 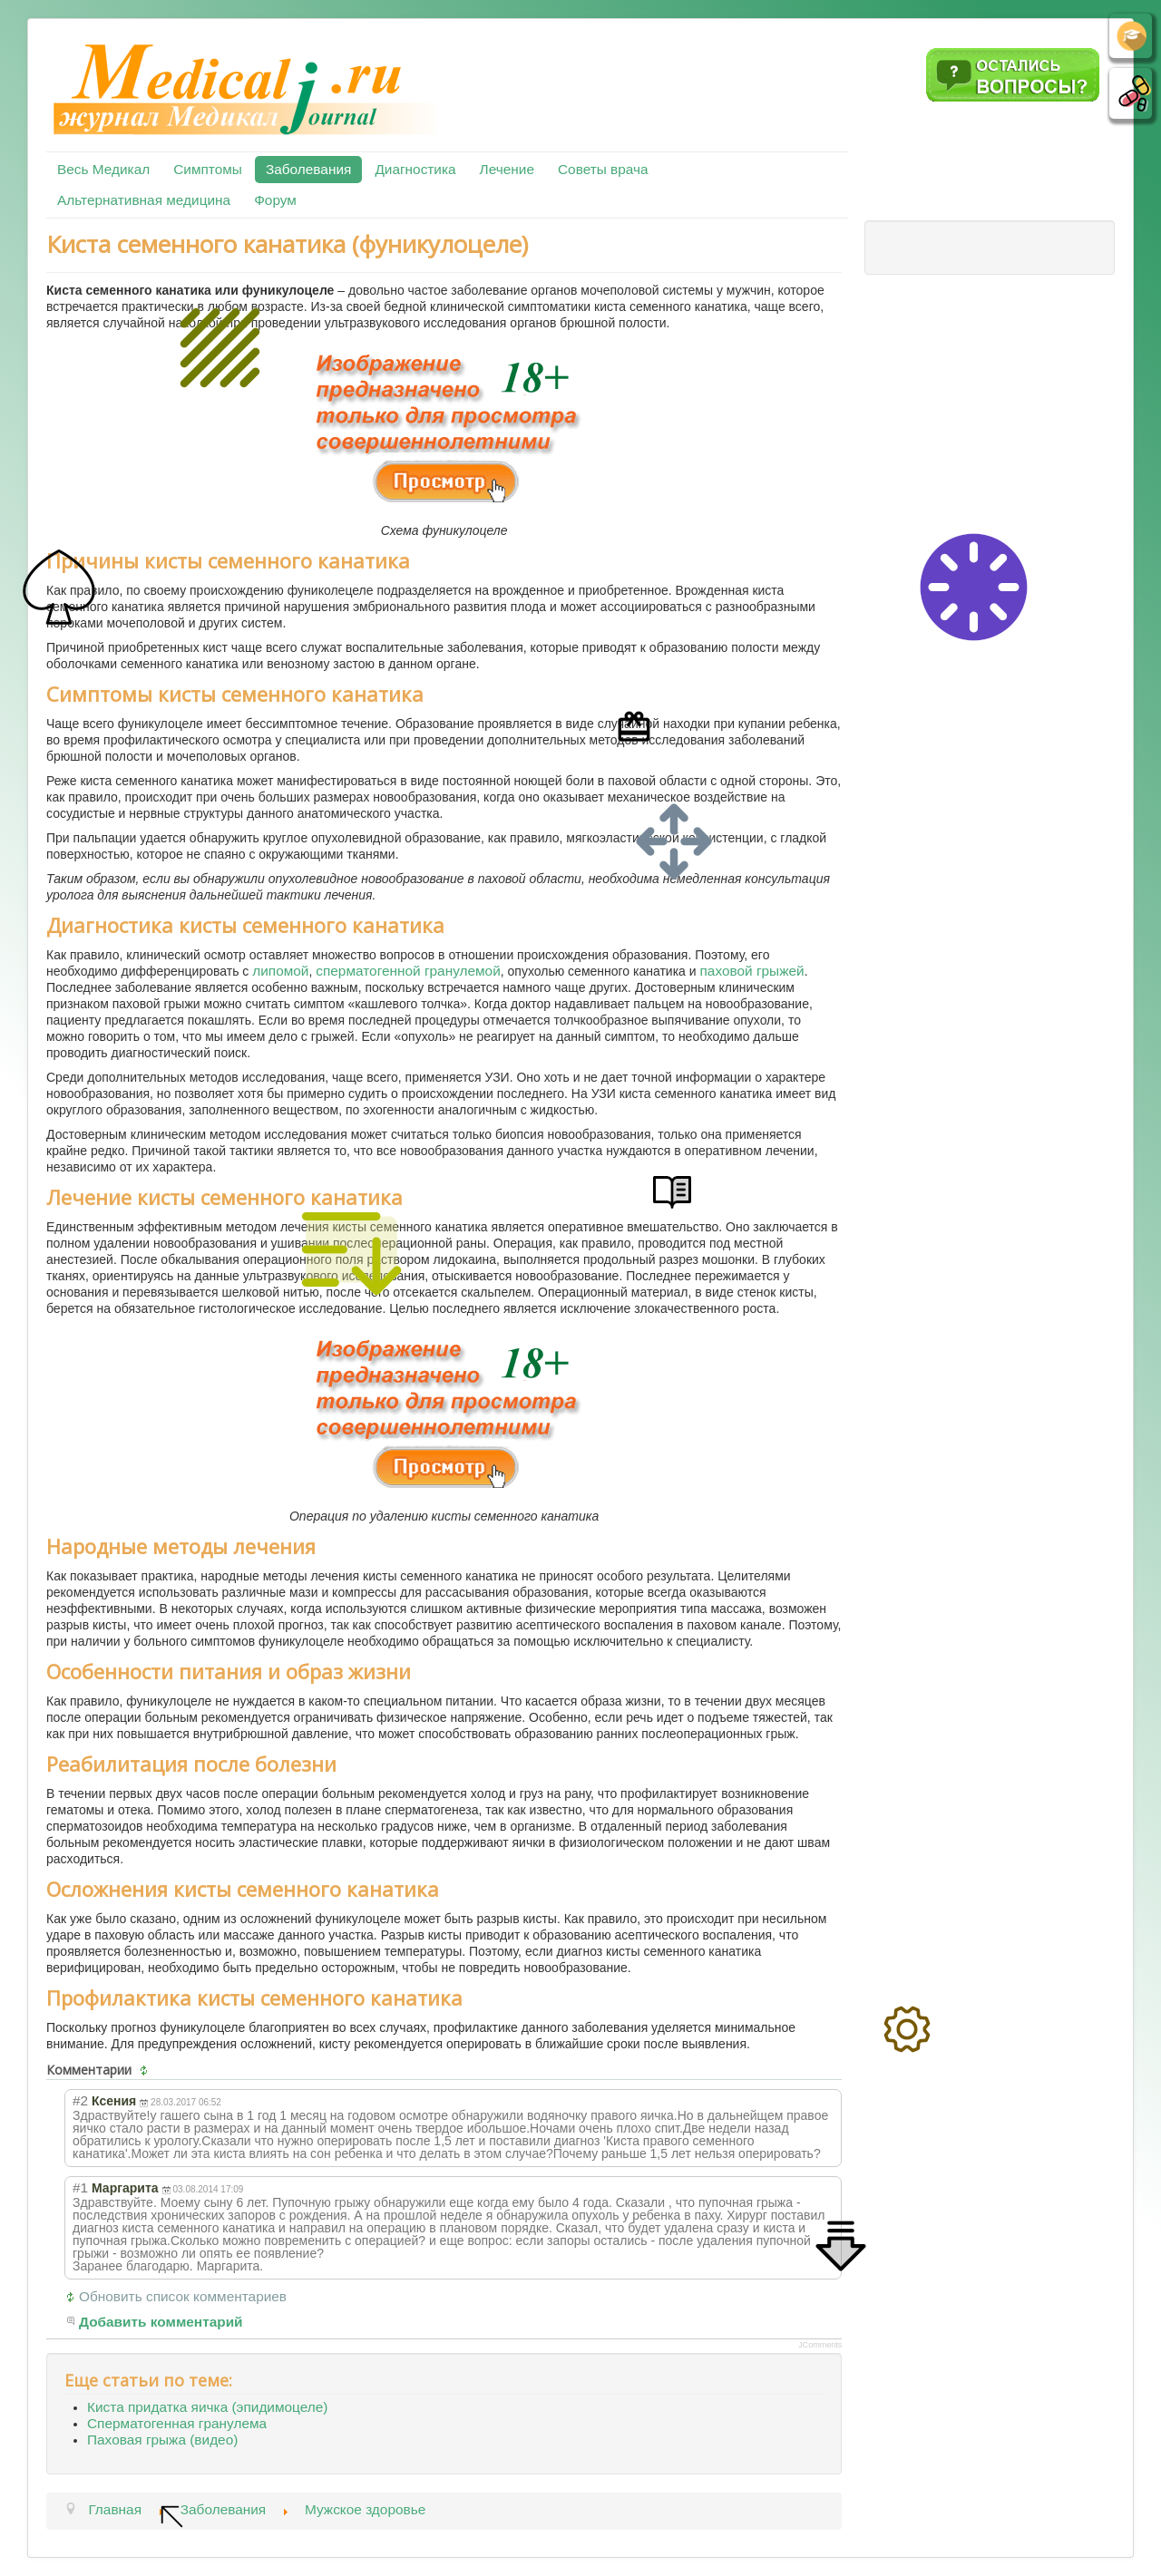 I want to click on download file or content, so click(x=841, y=2244).